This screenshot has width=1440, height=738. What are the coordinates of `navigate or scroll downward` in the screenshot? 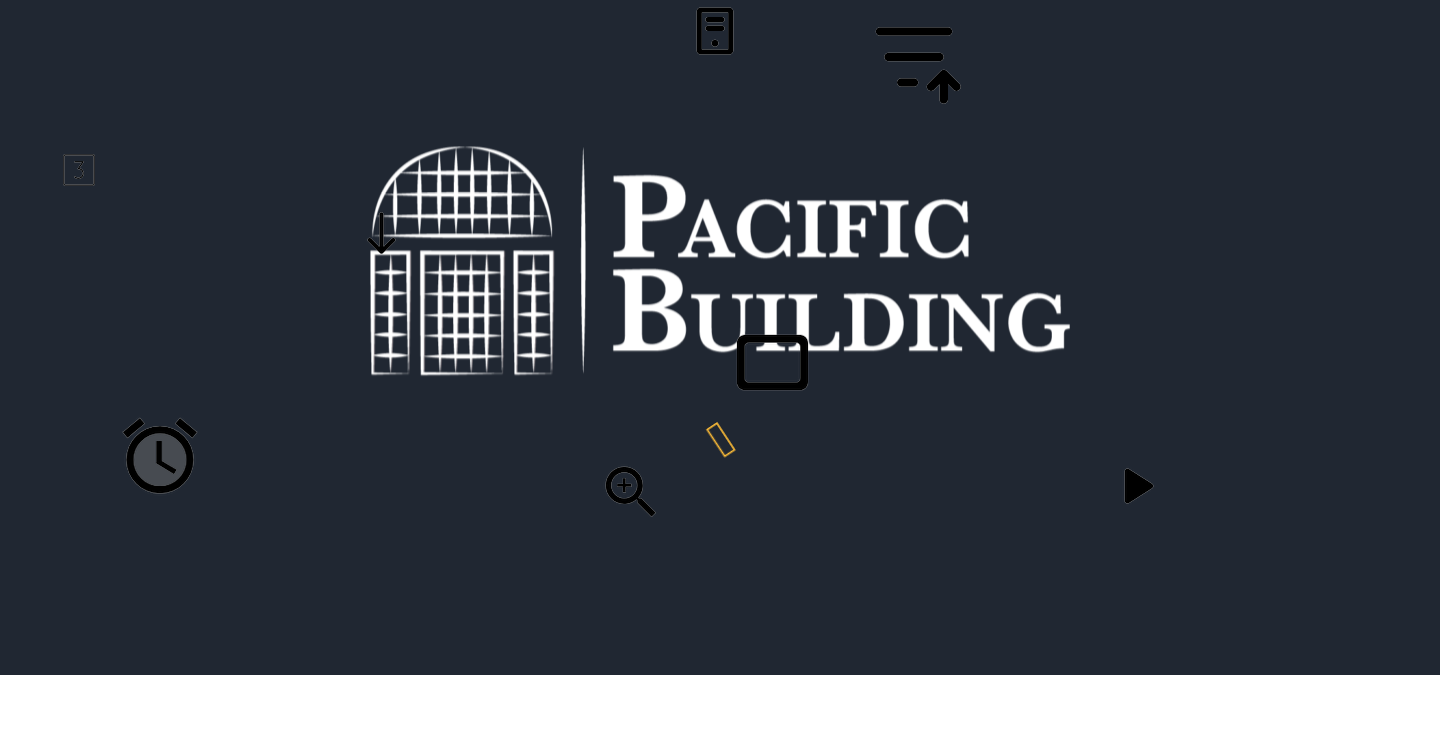 It's located at (381, 233).